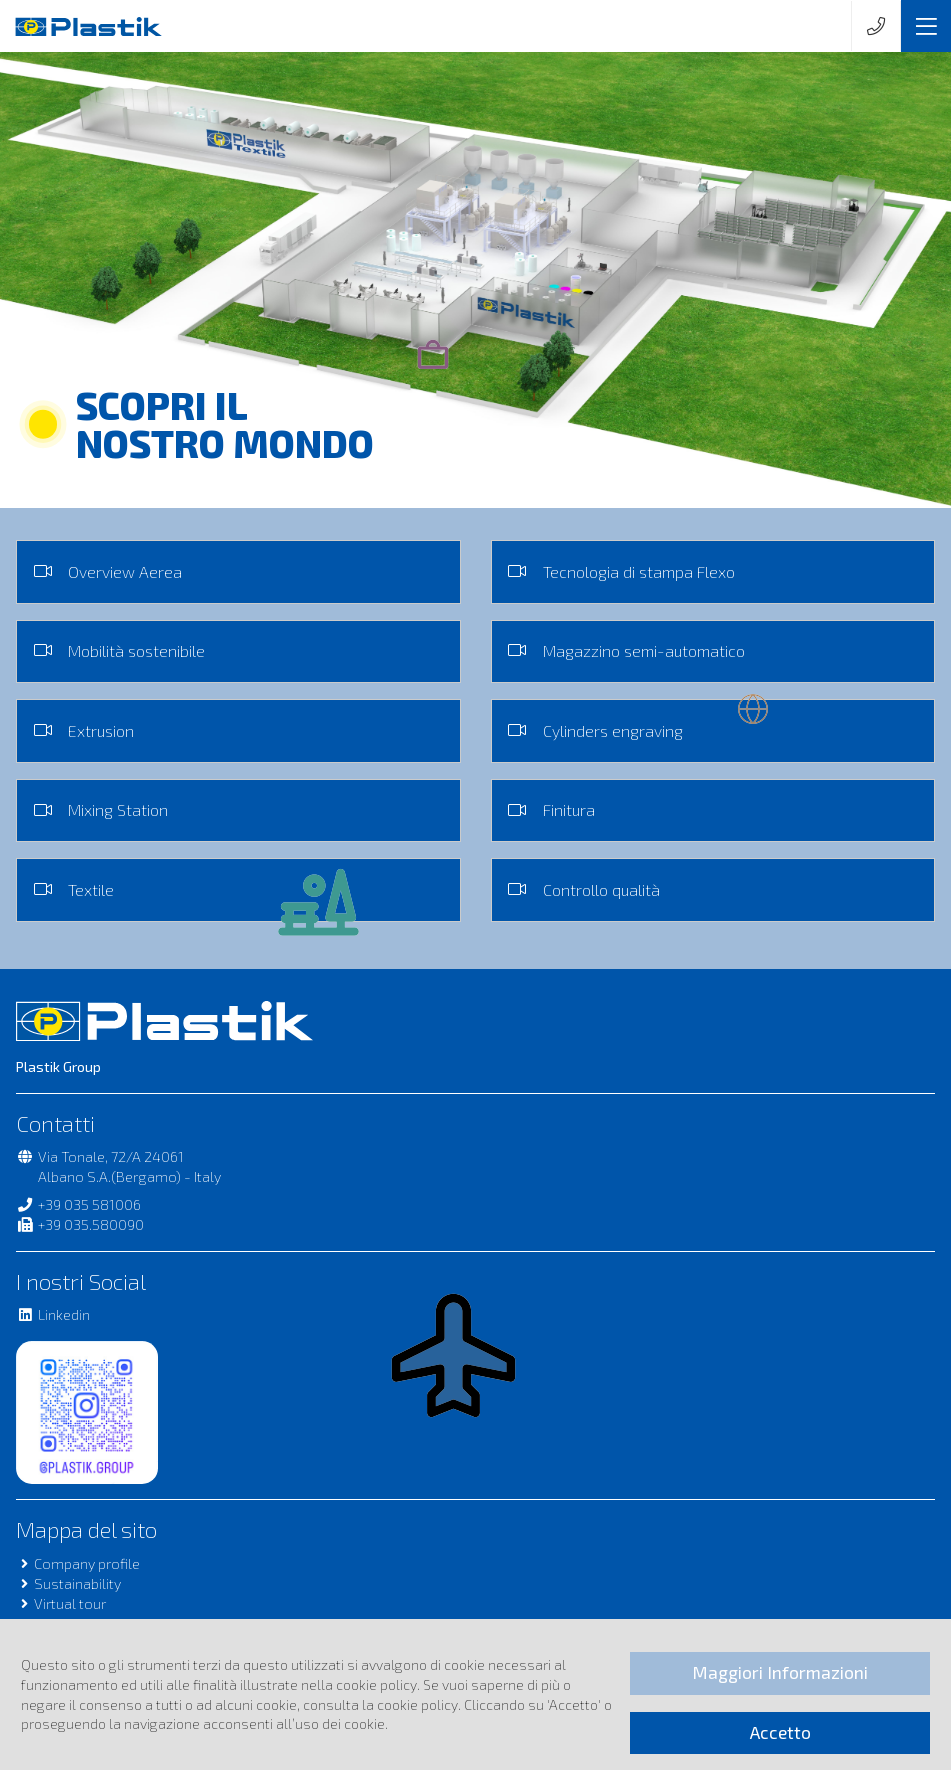  Describe the element at coordinates (753, 709) in the screenshot. I see `switch to global or worldwide view` at that location.